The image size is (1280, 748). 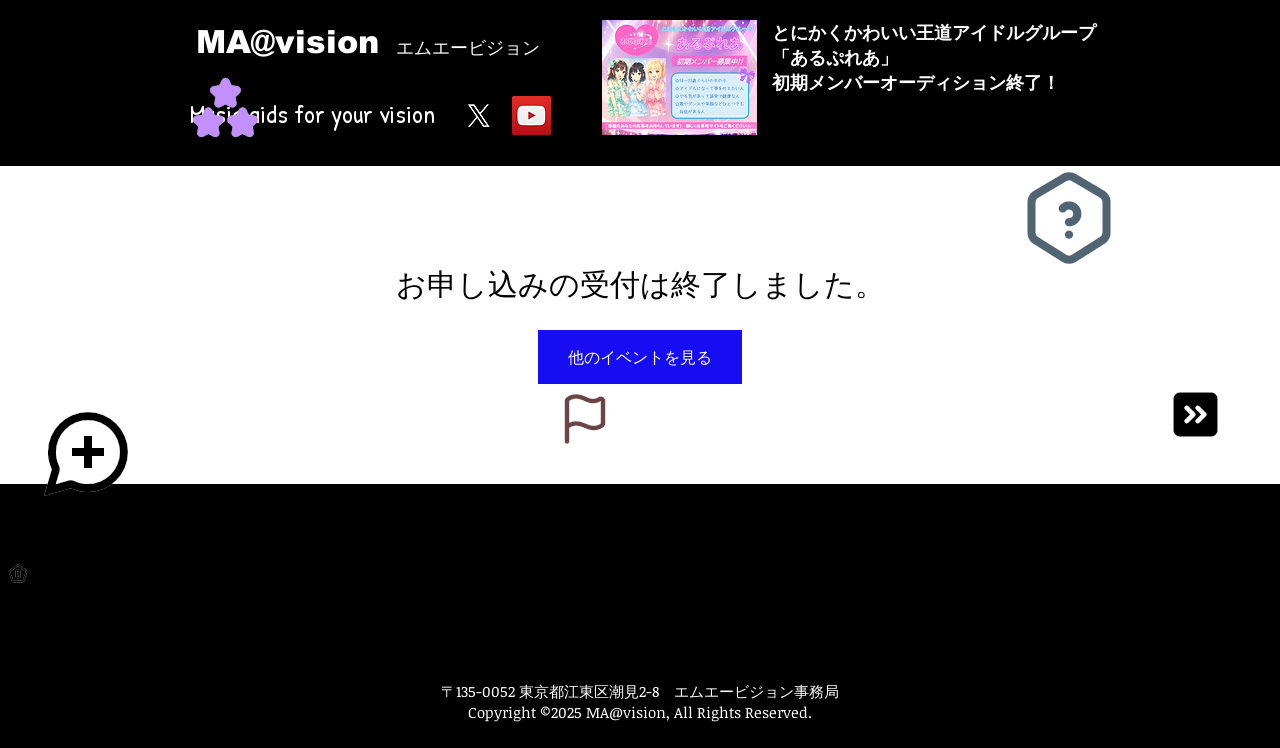 I want to click on add a review or comment to a location, so click(x=88, y=452).